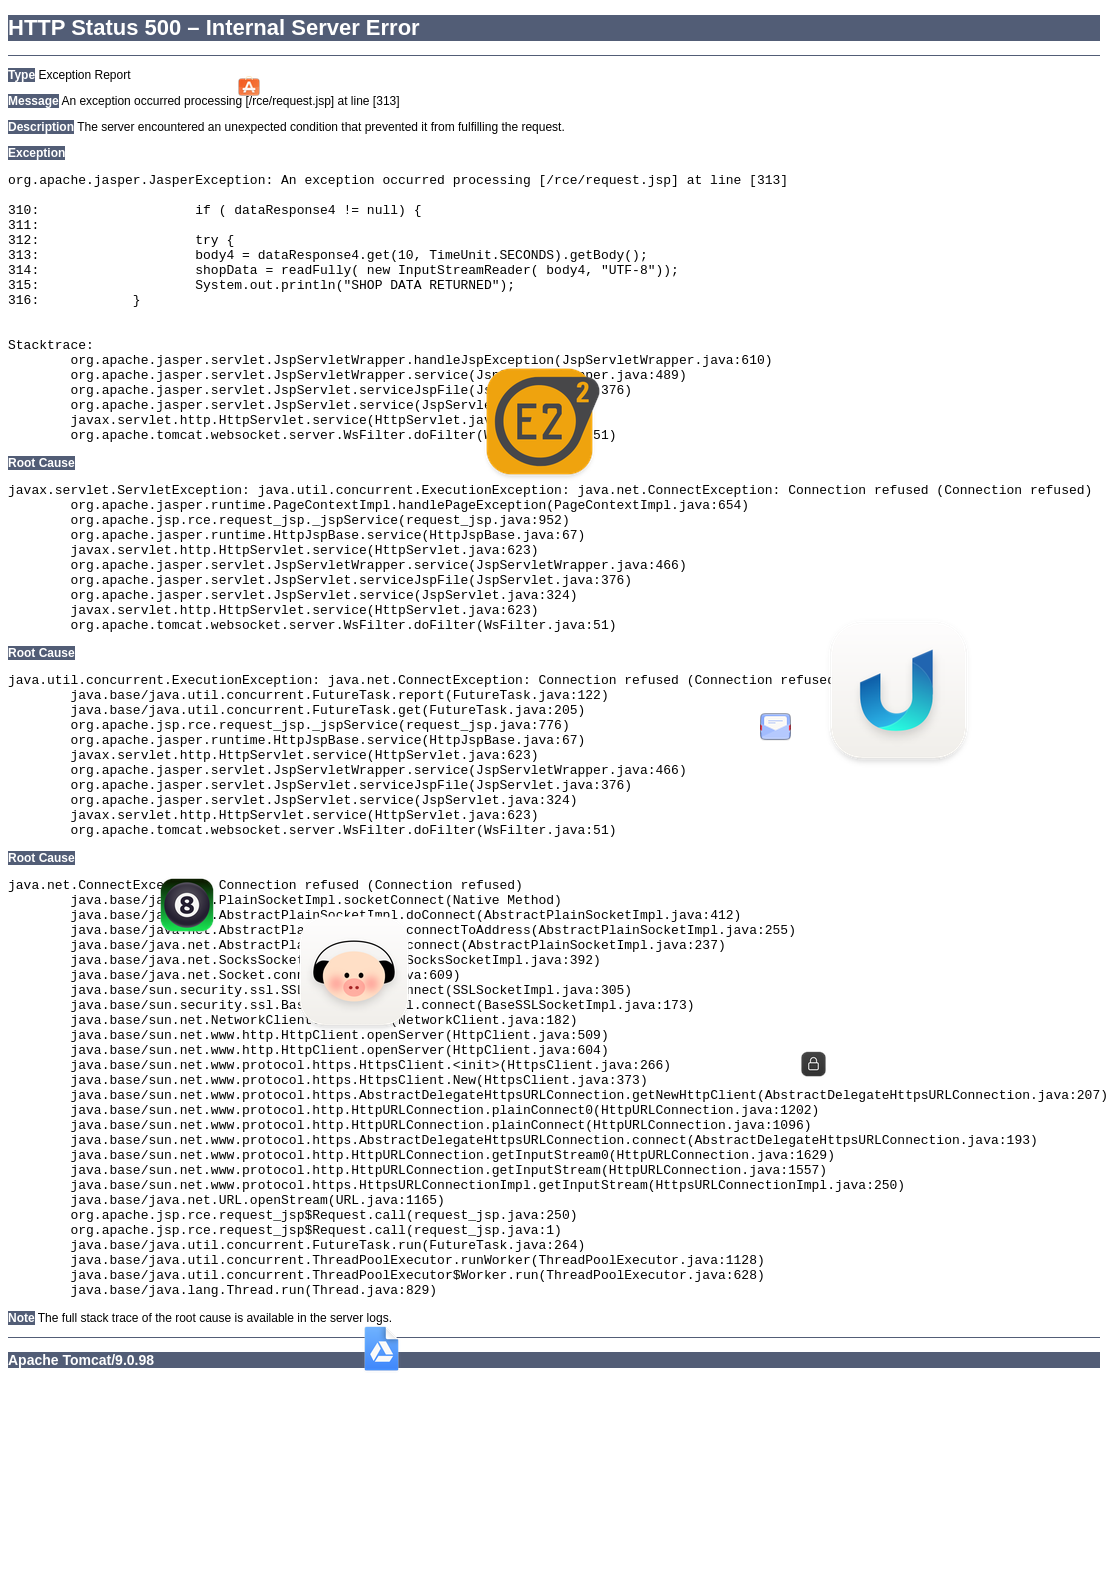  I want to click on access password and security settings, so click(813, 1064).